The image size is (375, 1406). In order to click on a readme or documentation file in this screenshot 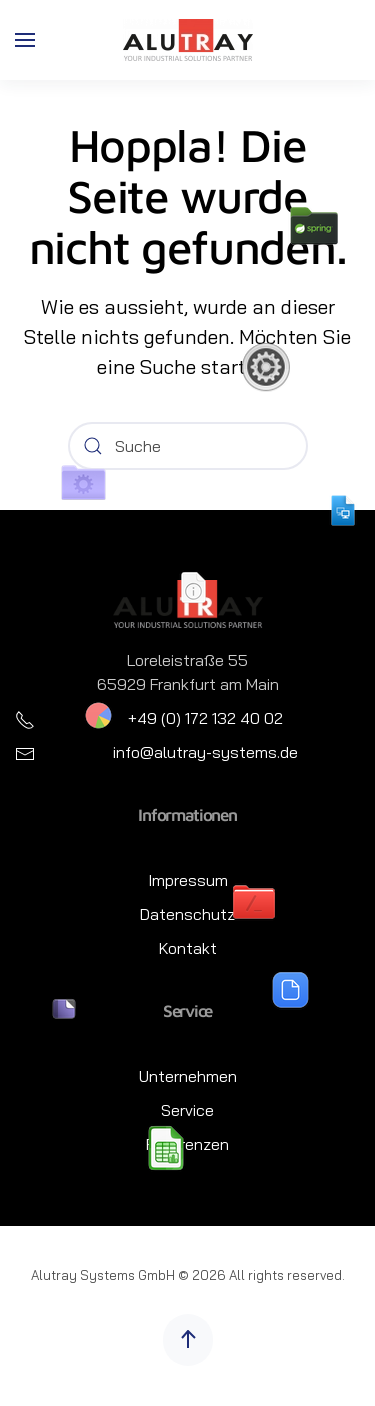, I will do `click(193, 587)`.